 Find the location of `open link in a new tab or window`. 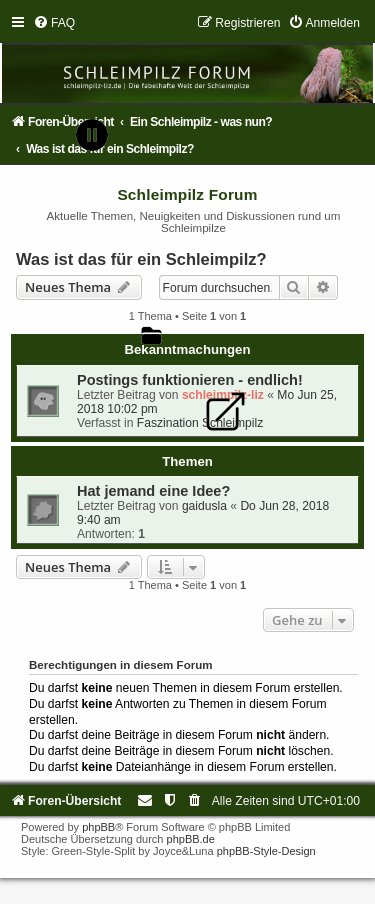

open link in a new tab or window is located at coordinates (225, 411).